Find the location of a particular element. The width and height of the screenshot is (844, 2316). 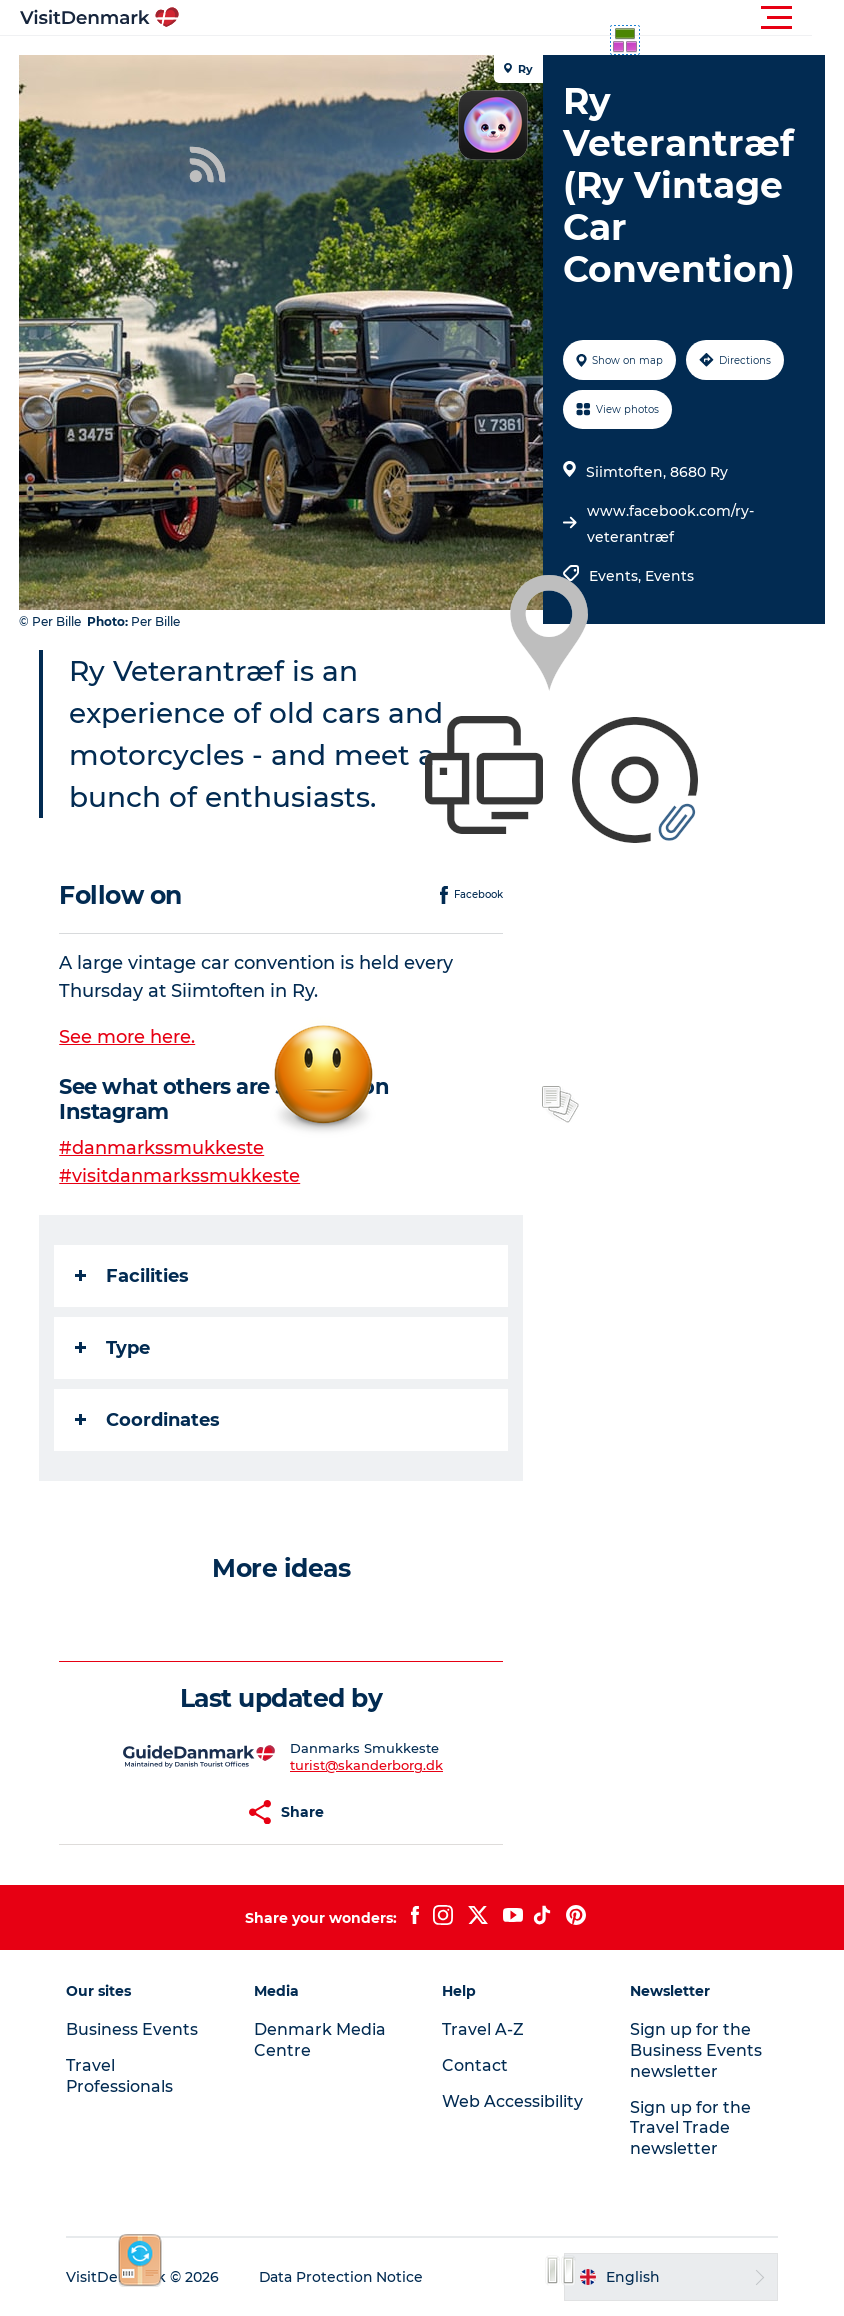

system package upgrade available is located at coordinates (140, 2260).